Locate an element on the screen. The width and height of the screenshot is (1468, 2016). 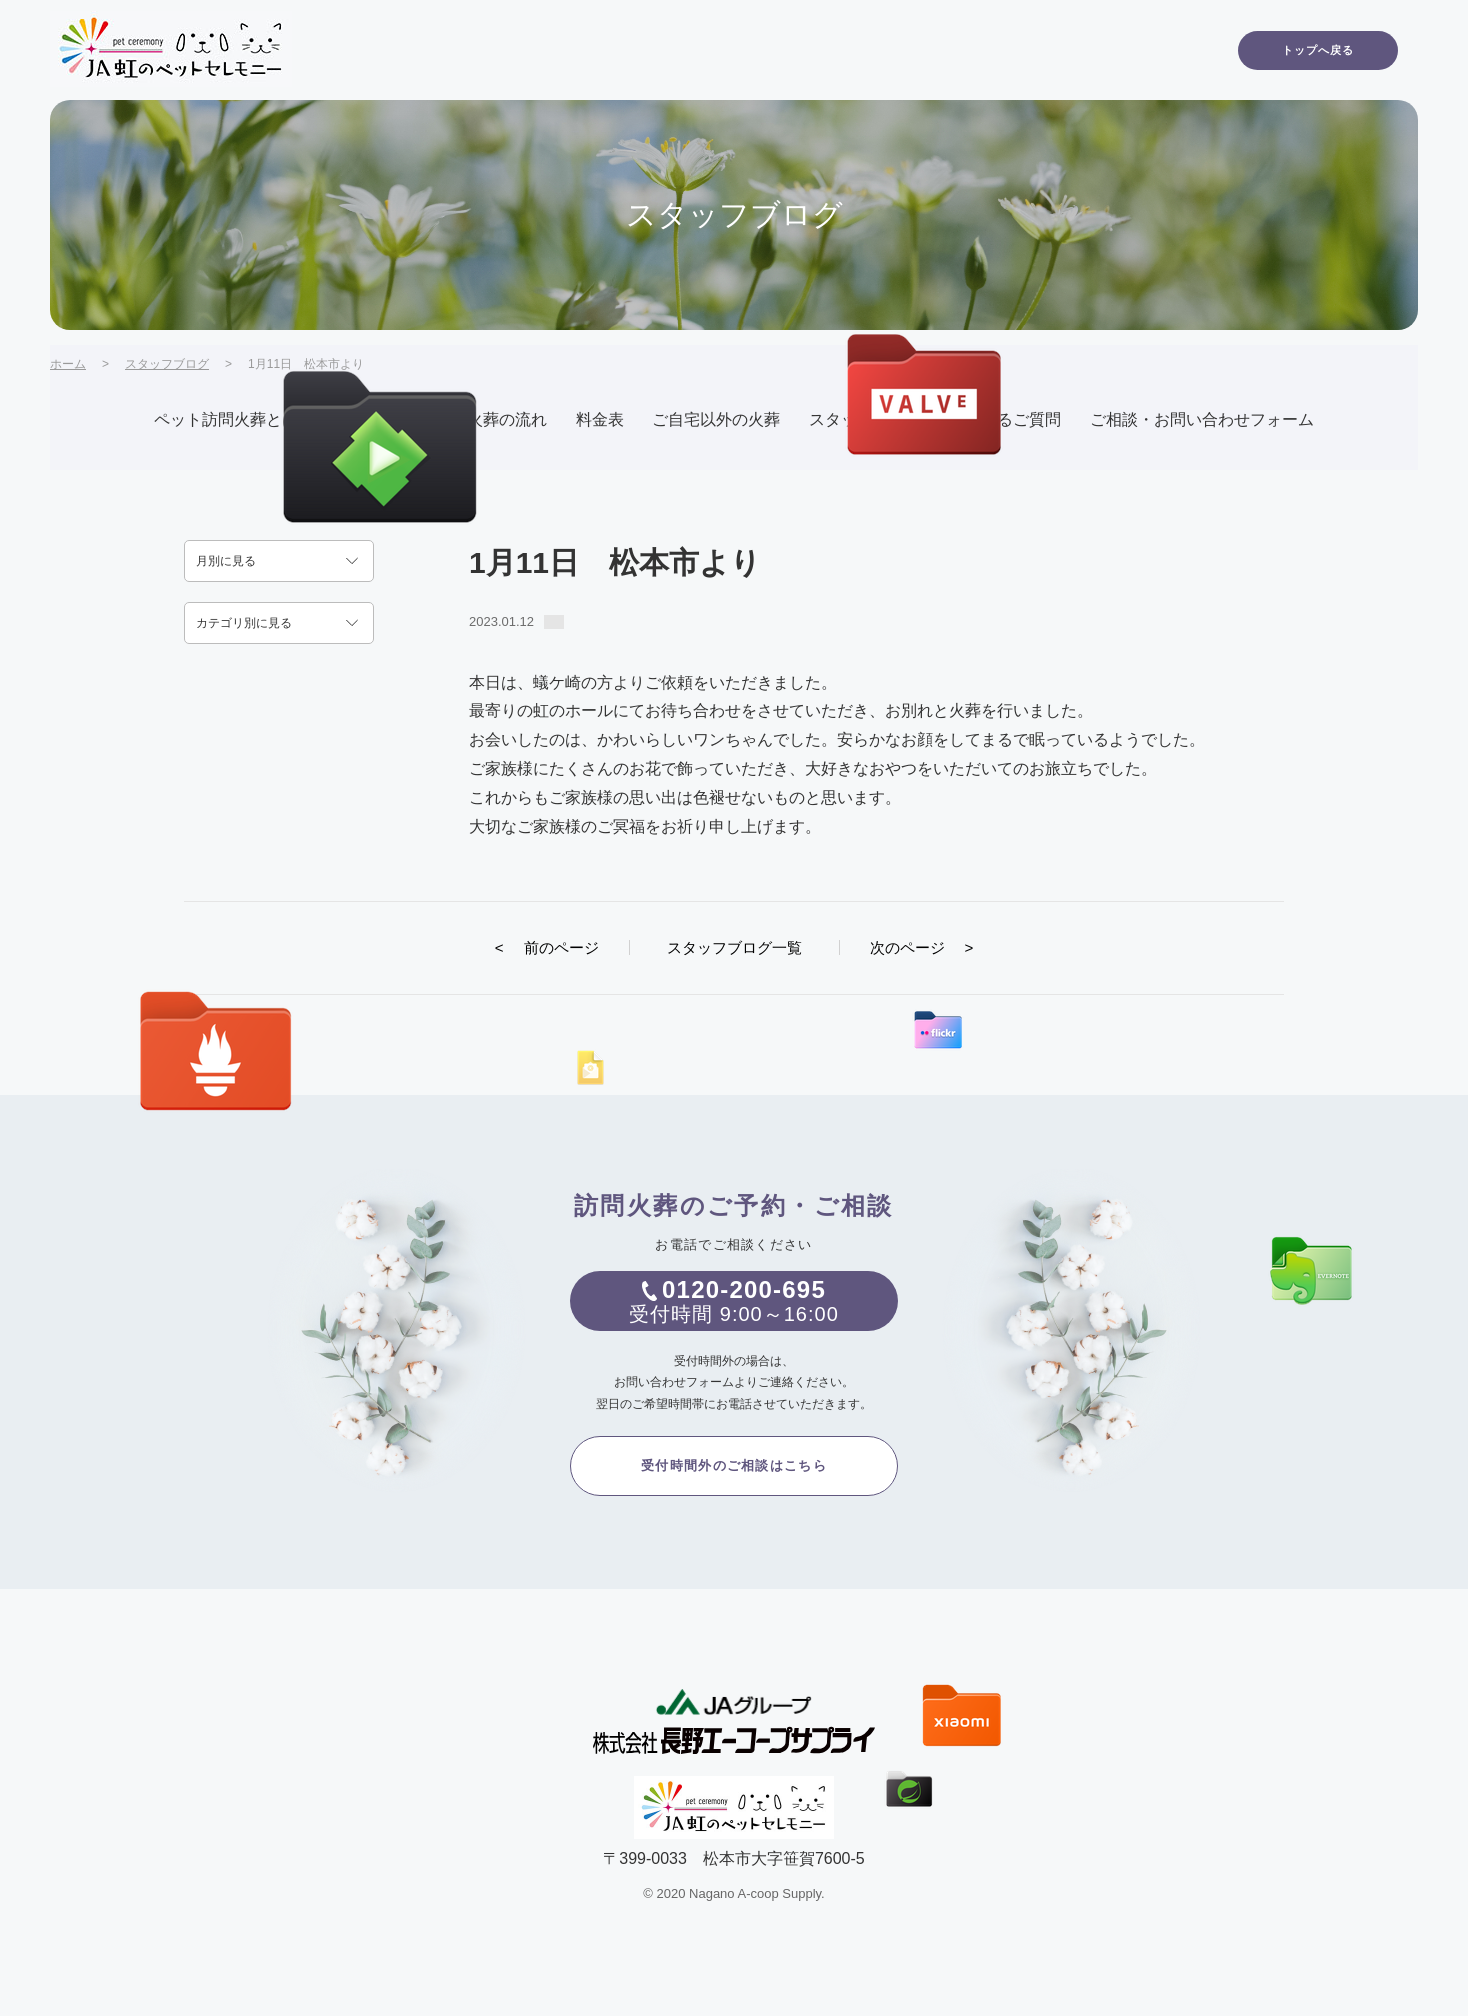
open spring framework project files is located at coordinates (909, 1790).